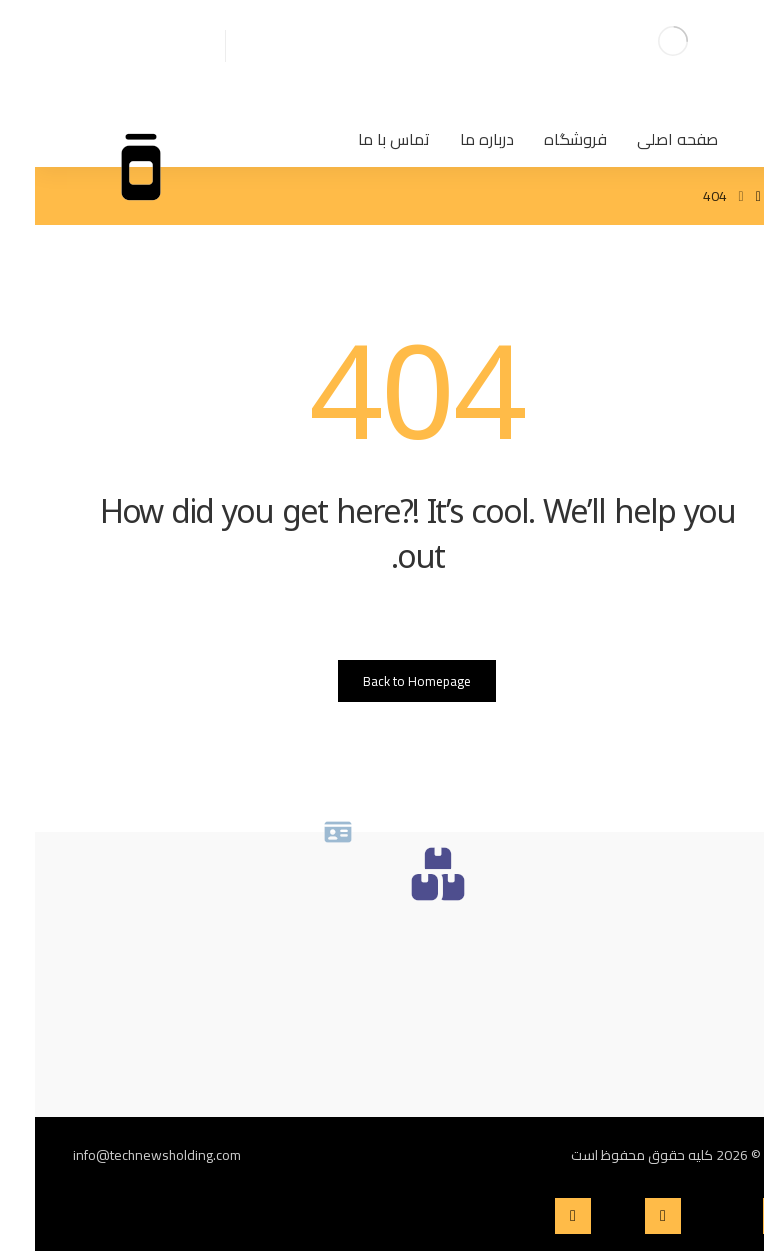 The image size is (764, 1251). Describe the element at coordinates (141, 169) in the screenshot. I see `store or save items in a container` at that location.